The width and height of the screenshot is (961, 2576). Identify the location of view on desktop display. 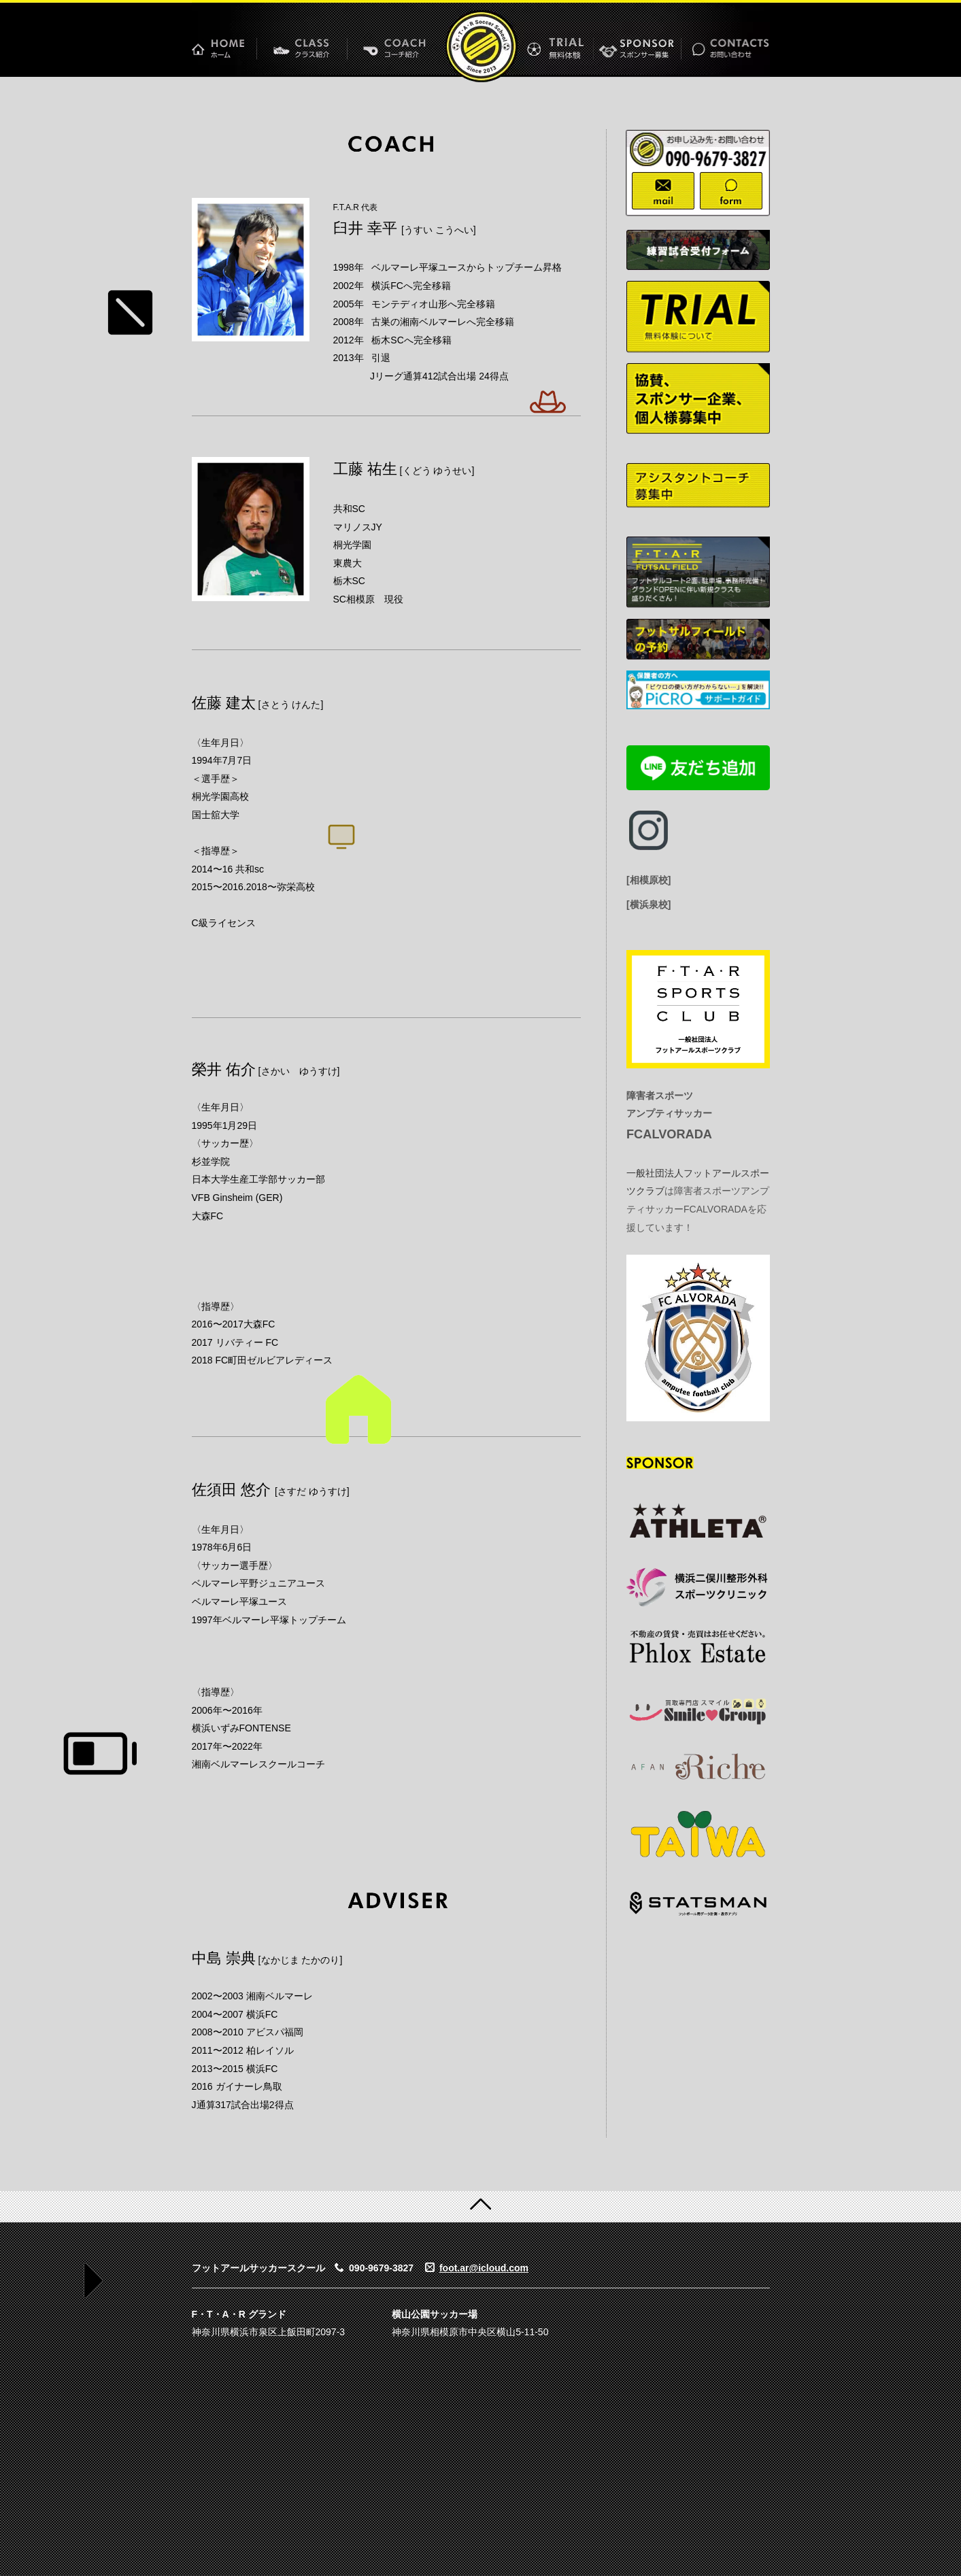
(341, 836).